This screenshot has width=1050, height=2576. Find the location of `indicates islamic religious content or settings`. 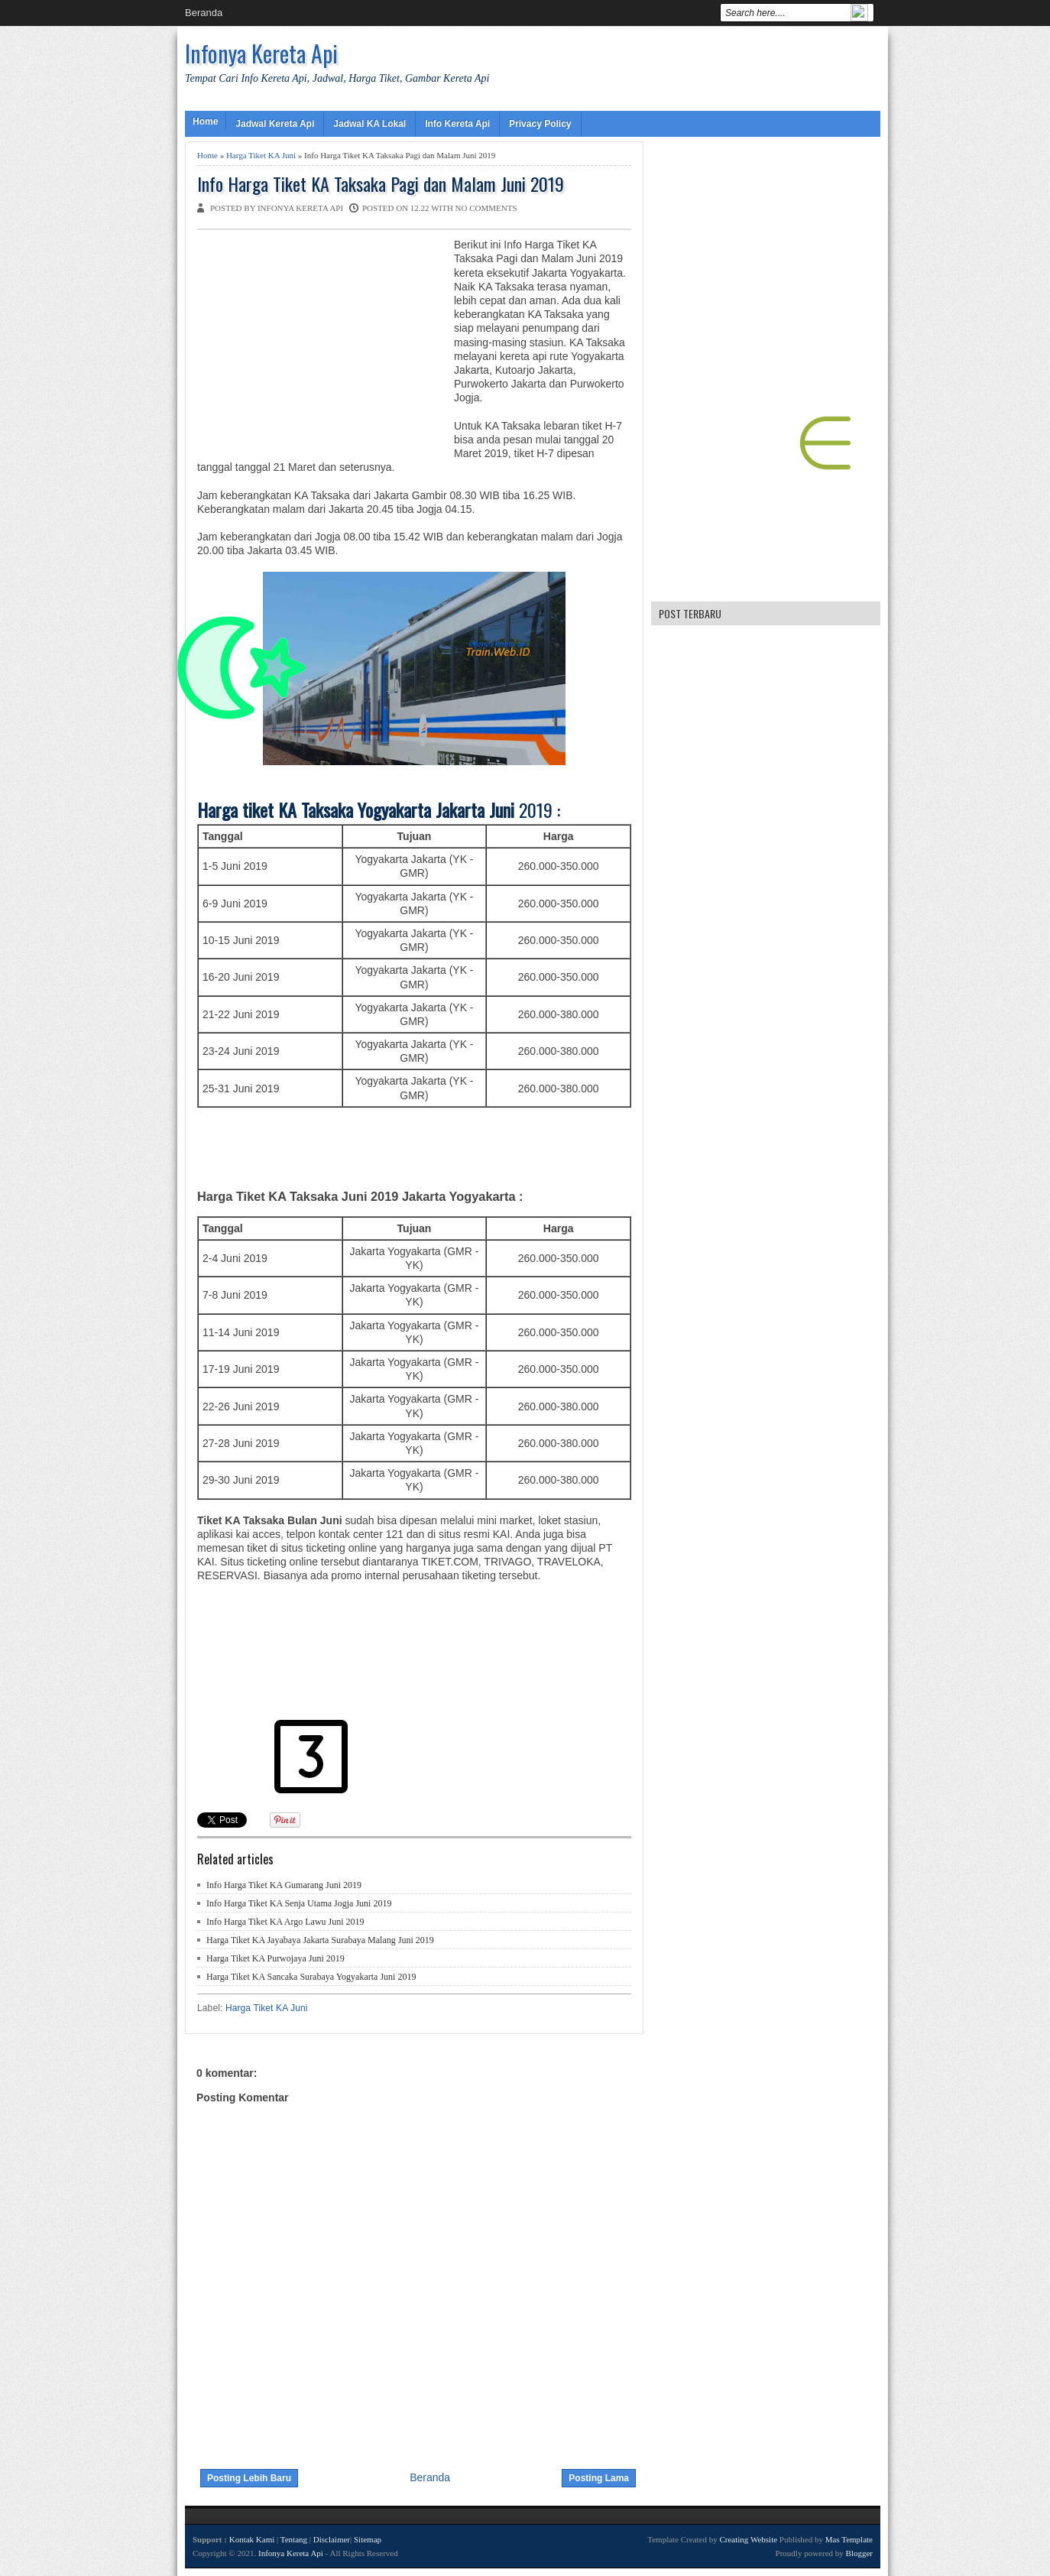

indicates islamic religious content or settings is located at coordinates (237, 667).